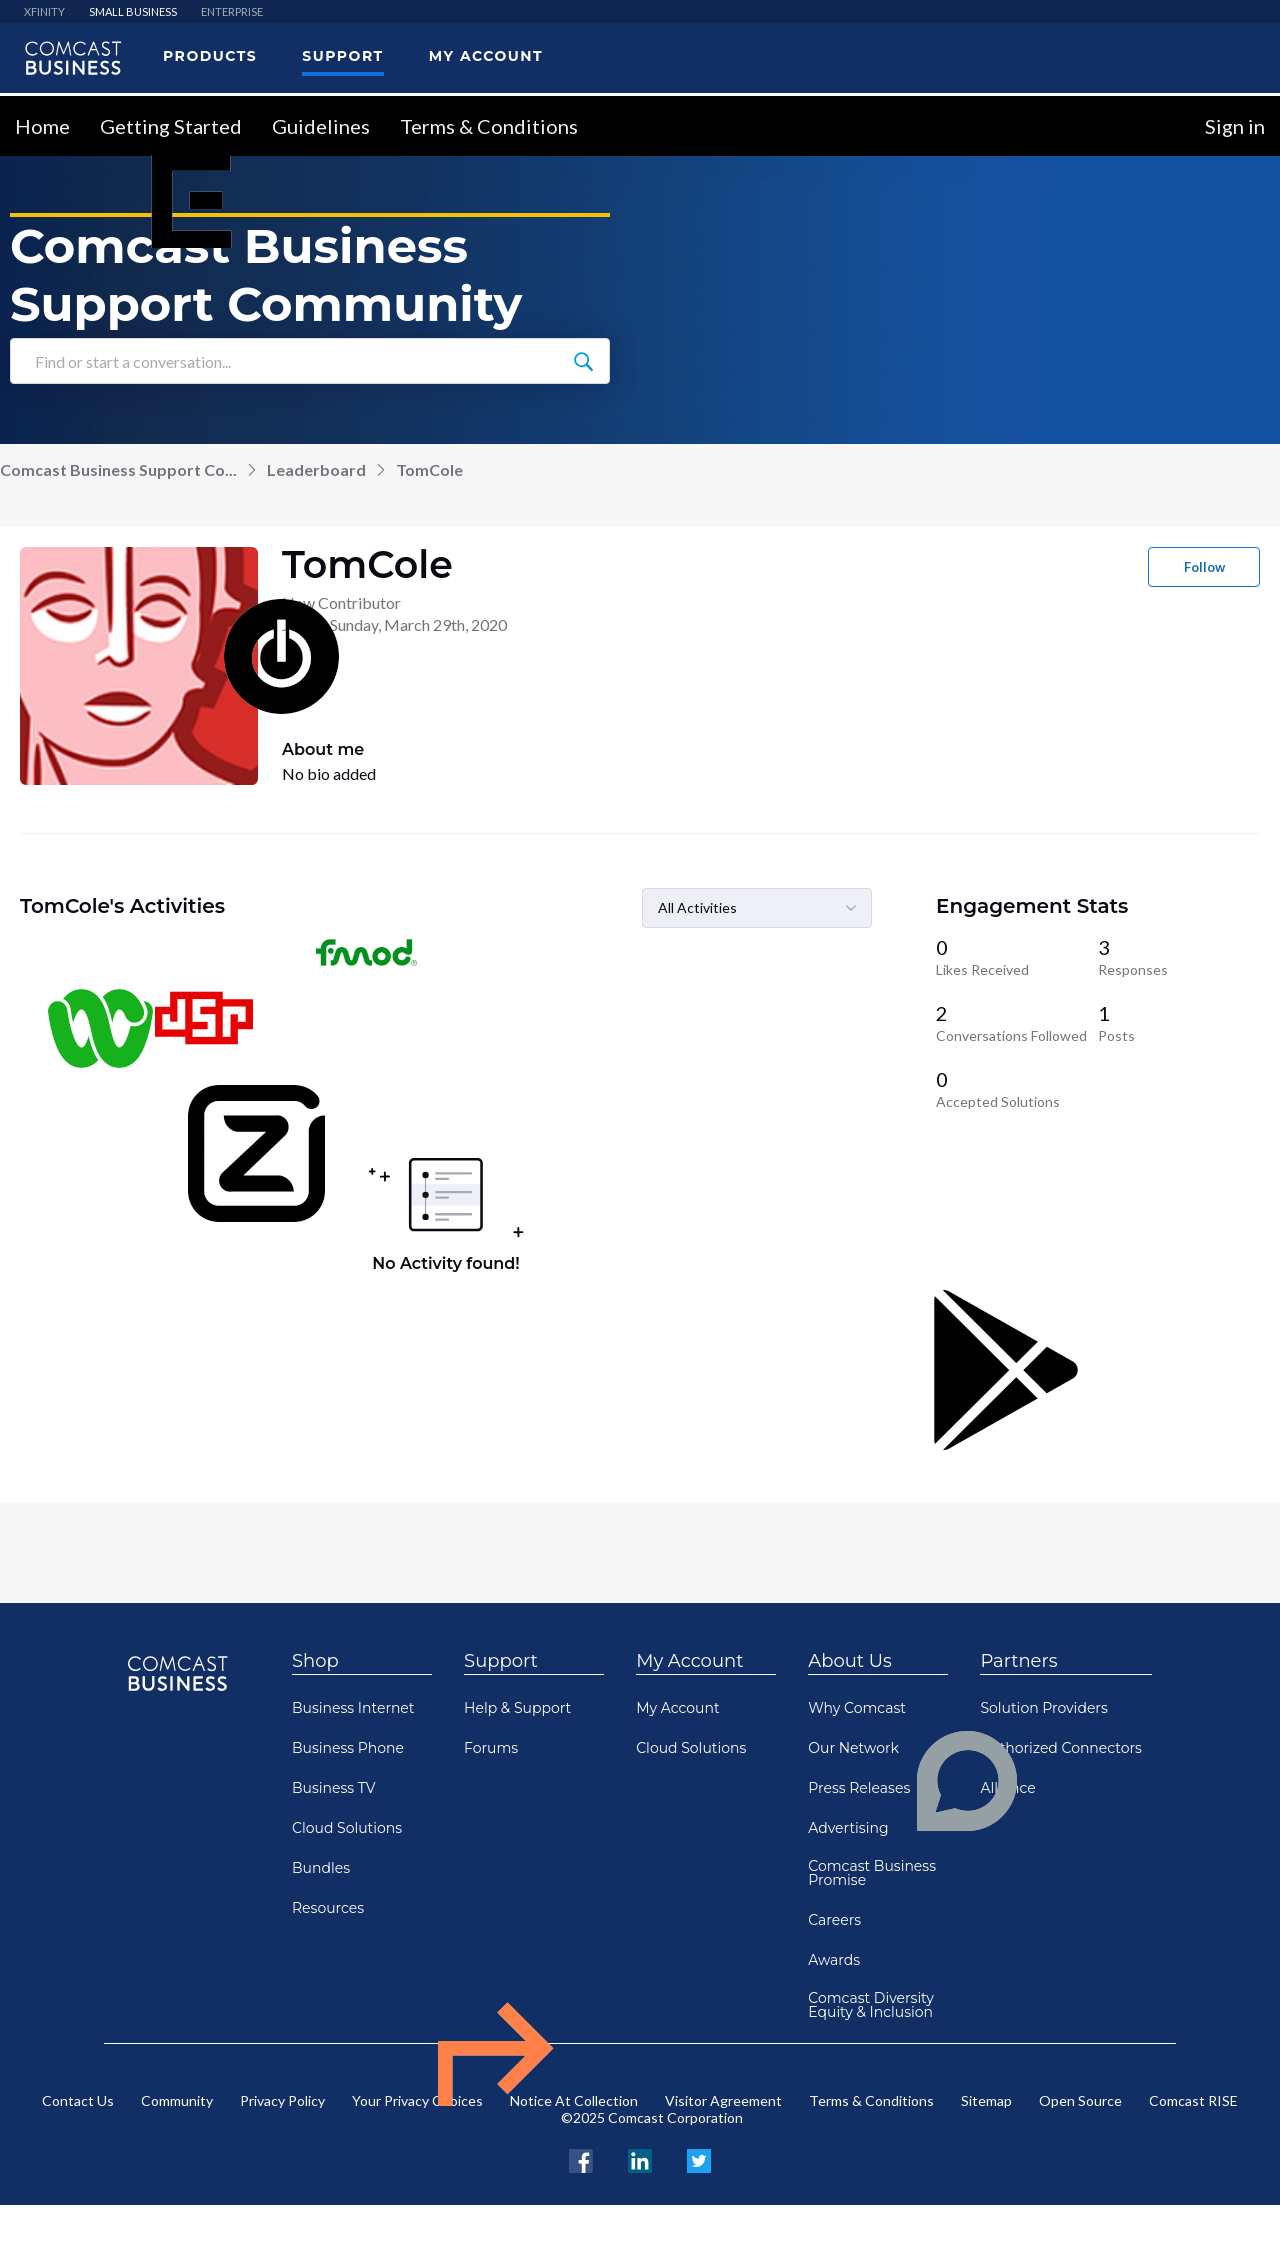  Describe the element at coordinates (281, 656) in the screenshot. I see `open the Toggl Track time tracking app` at that location.